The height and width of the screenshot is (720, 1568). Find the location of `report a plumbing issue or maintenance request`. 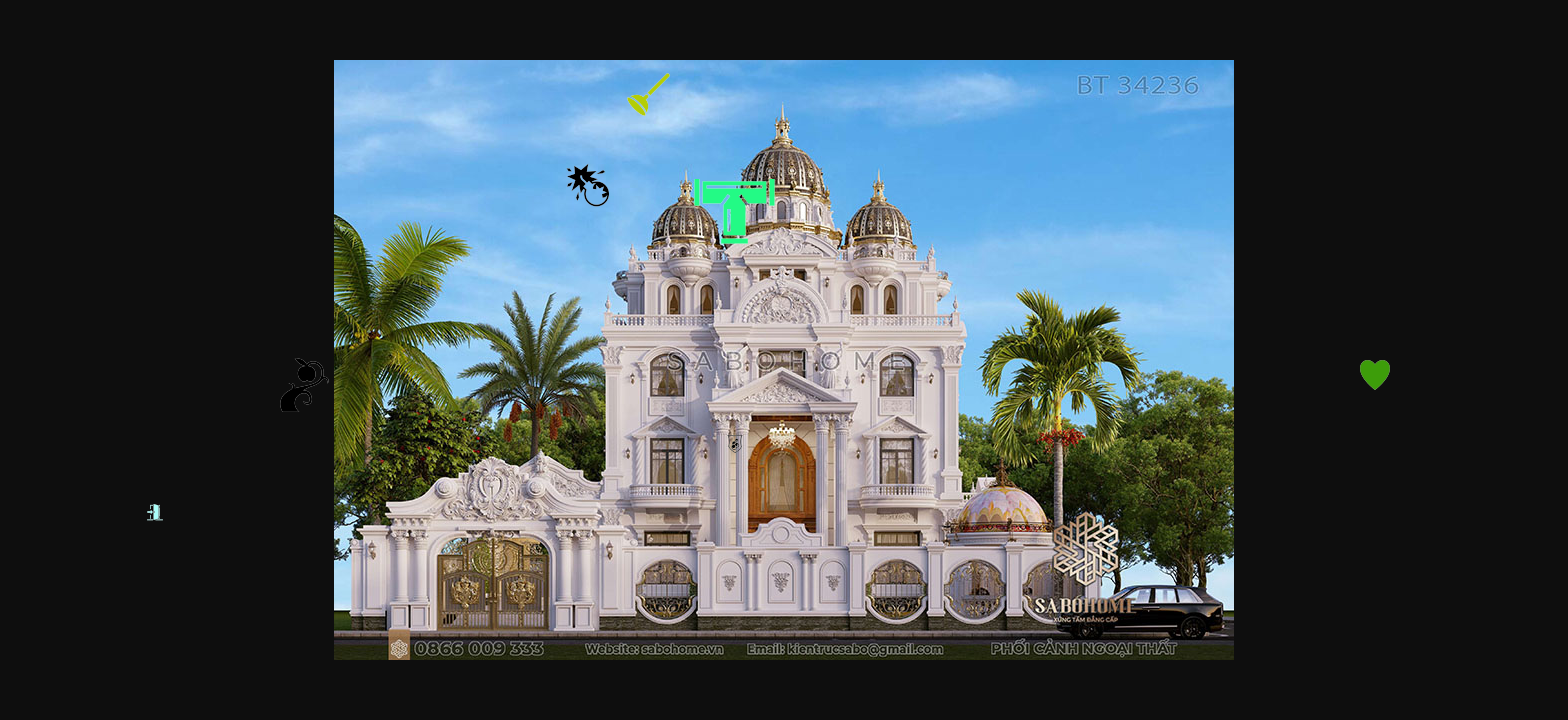

report a plumbing issue or maintenance request is located at coordinates (648, 94).